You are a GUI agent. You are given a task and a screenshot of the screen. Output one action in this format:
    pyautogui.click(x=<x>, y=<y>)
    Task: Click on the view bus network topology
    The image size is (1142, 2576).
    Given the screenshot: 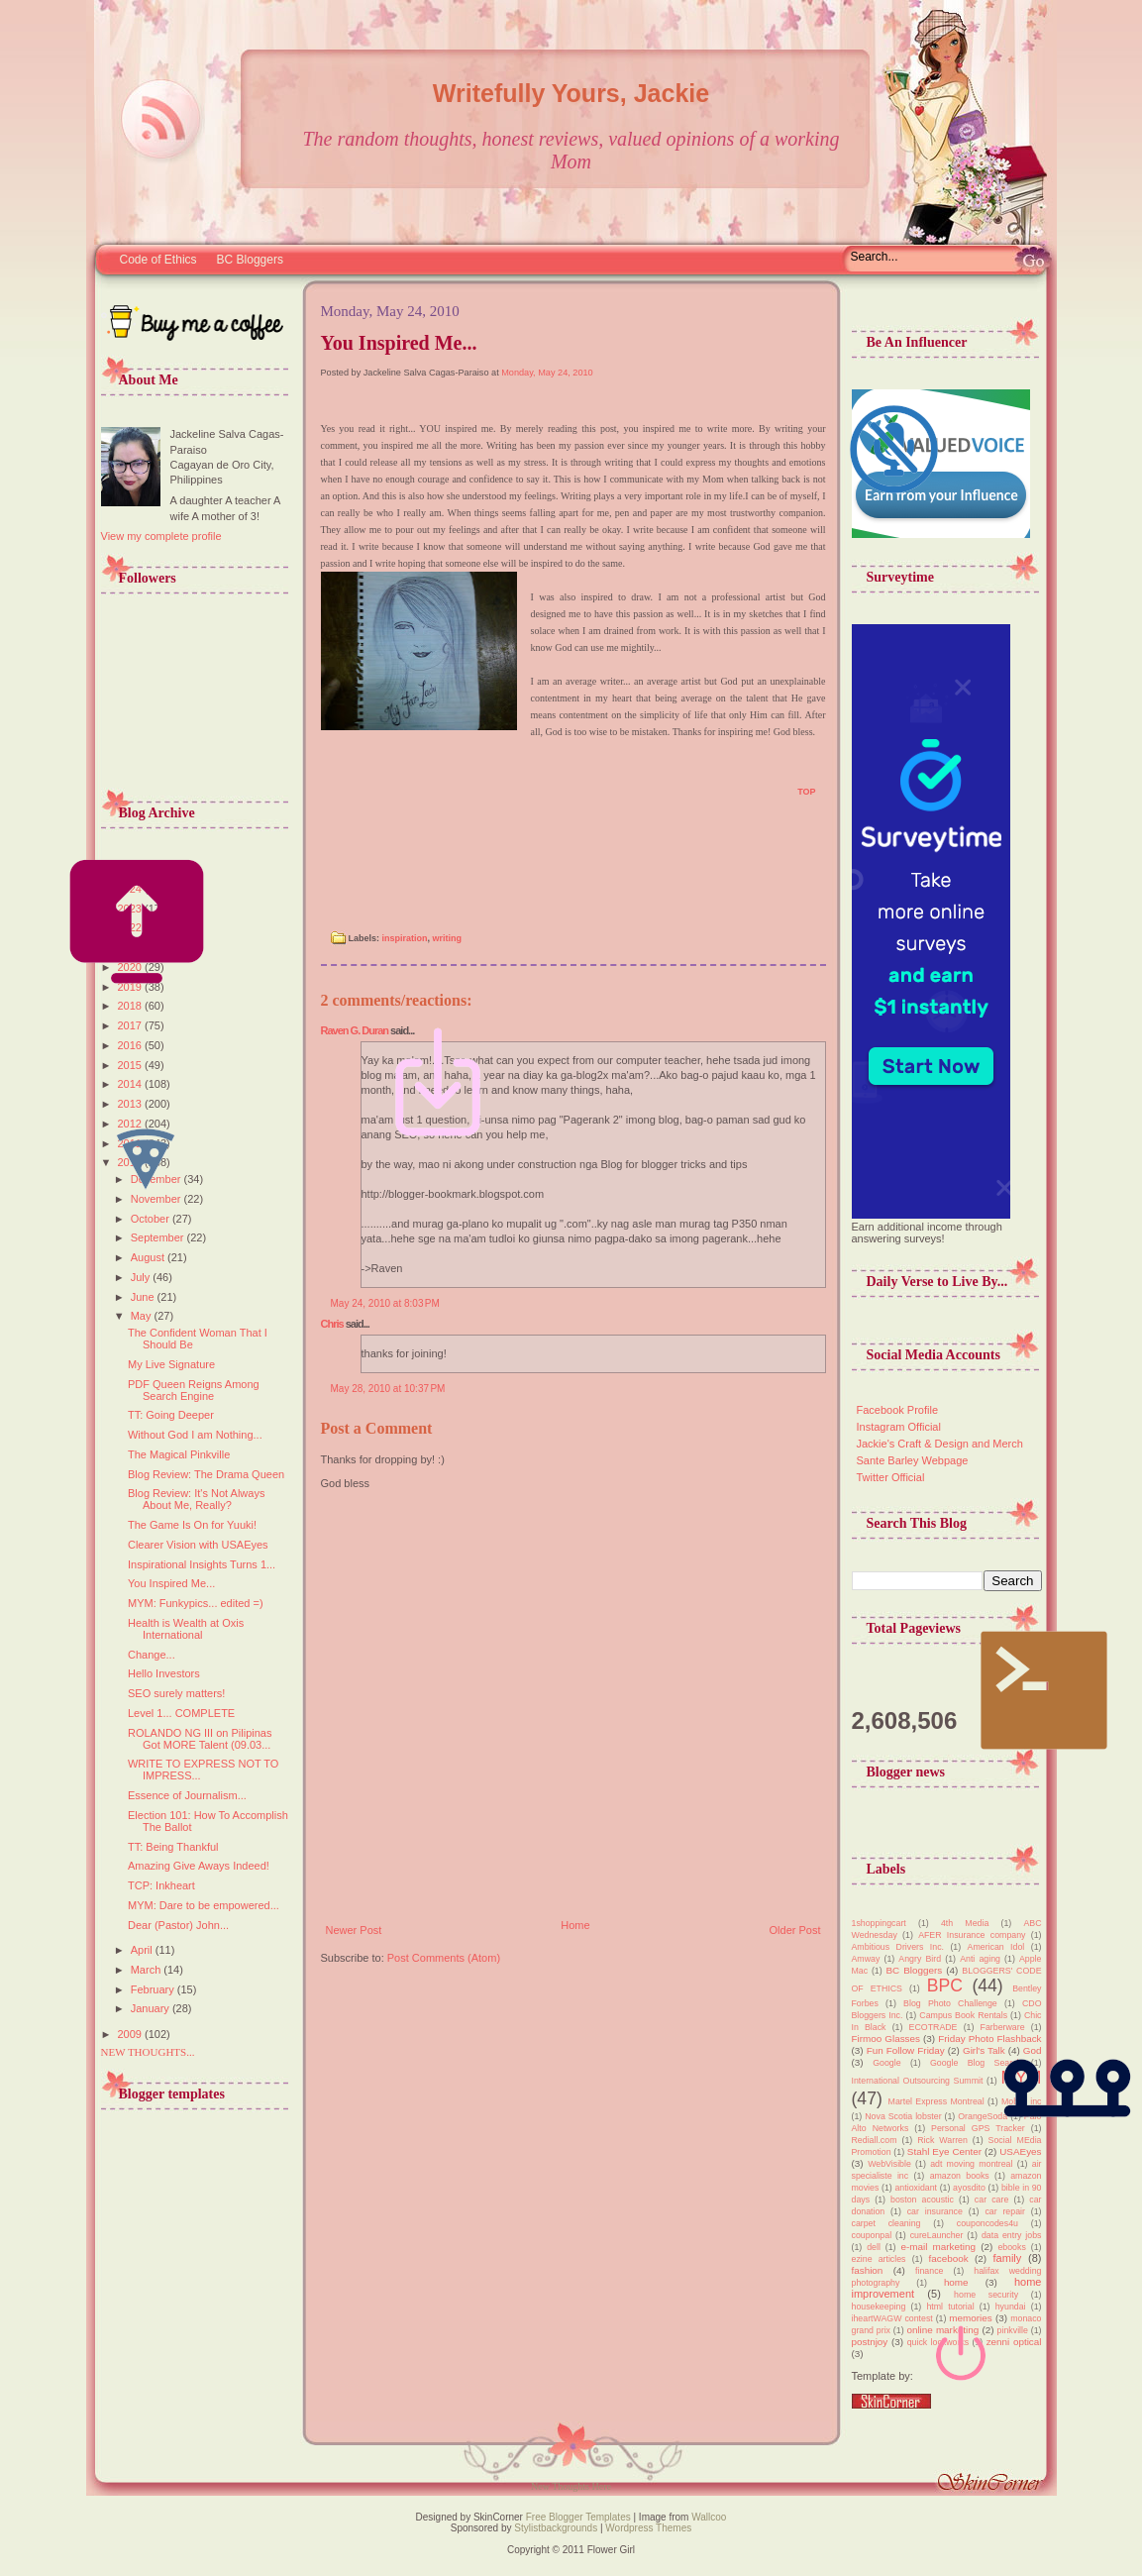 What is the action you would take?
    pyautogui.click(x=1067, y=2088)
    